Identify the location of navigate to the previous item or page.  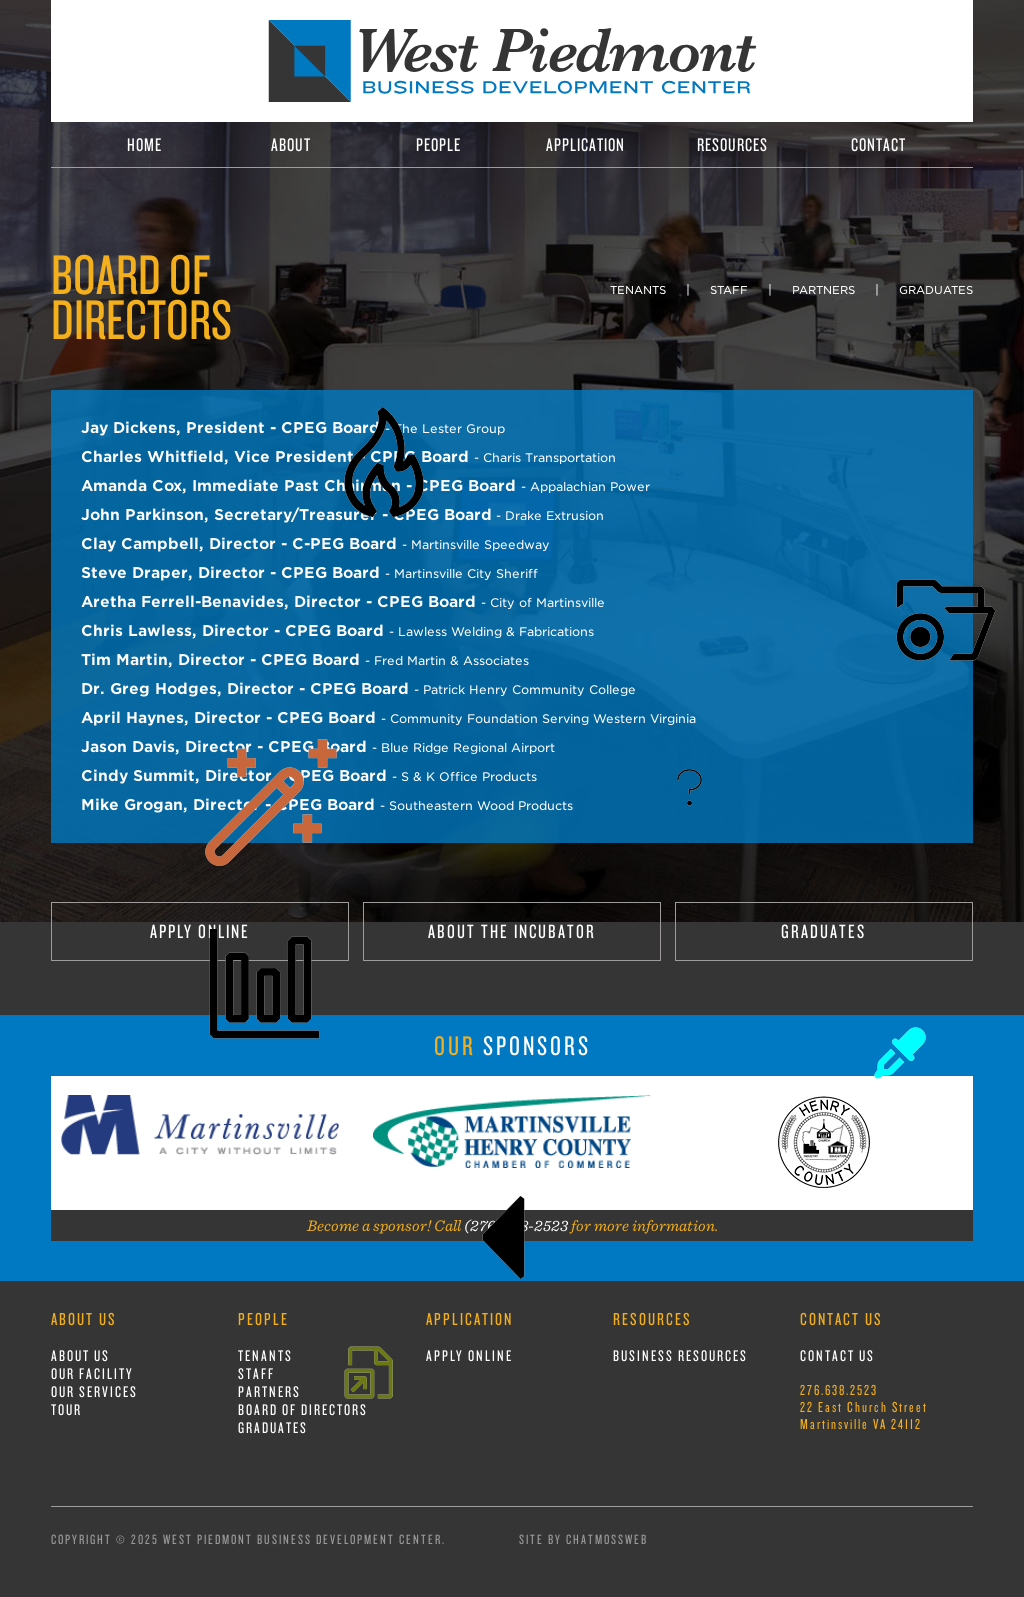
(503, 1237).